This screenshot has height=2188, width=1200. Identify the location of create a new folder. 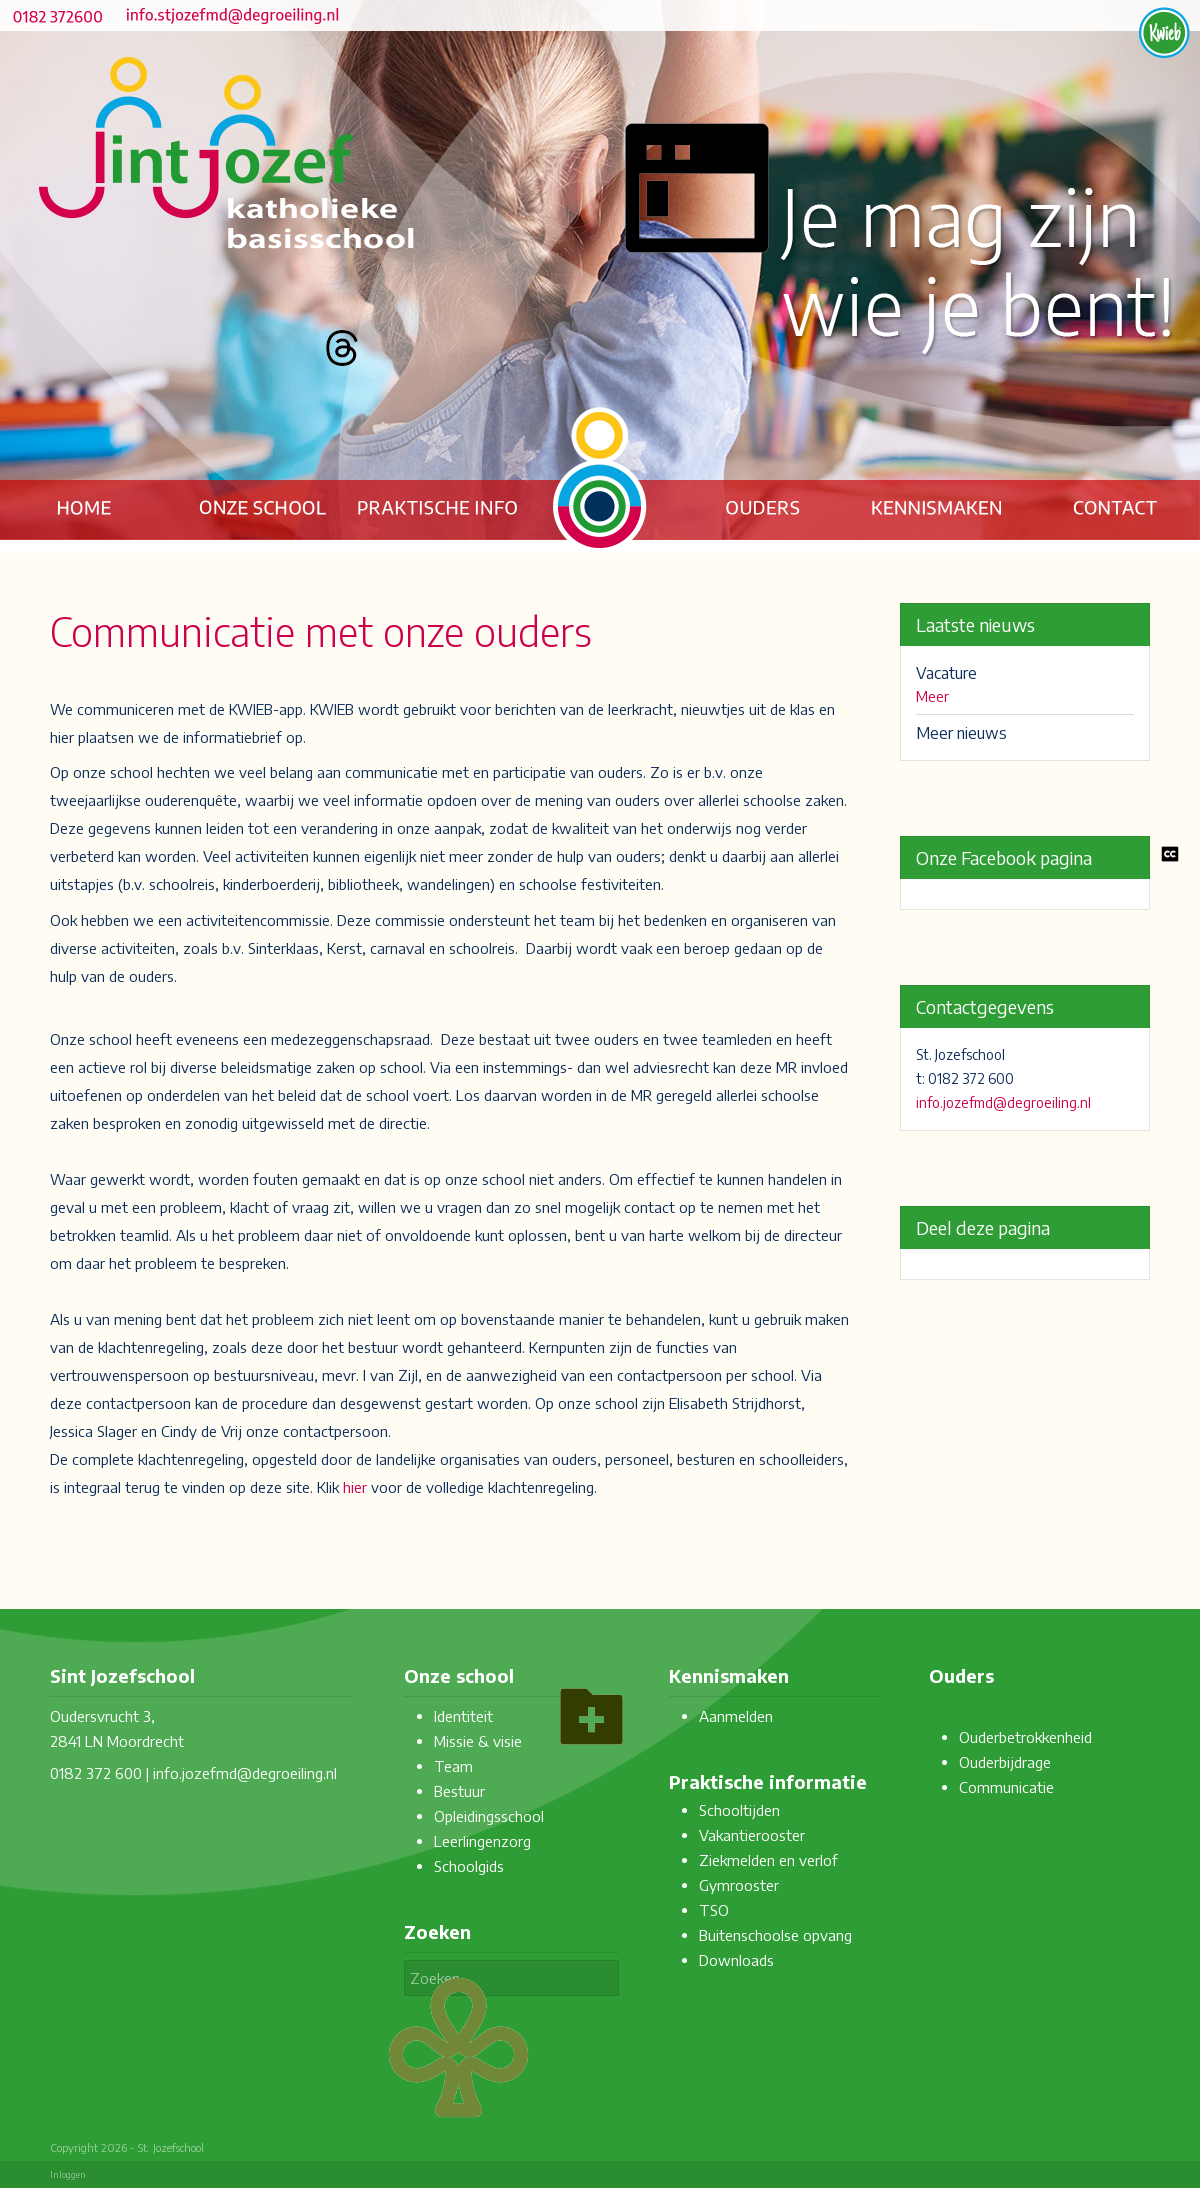
(591, 1716).